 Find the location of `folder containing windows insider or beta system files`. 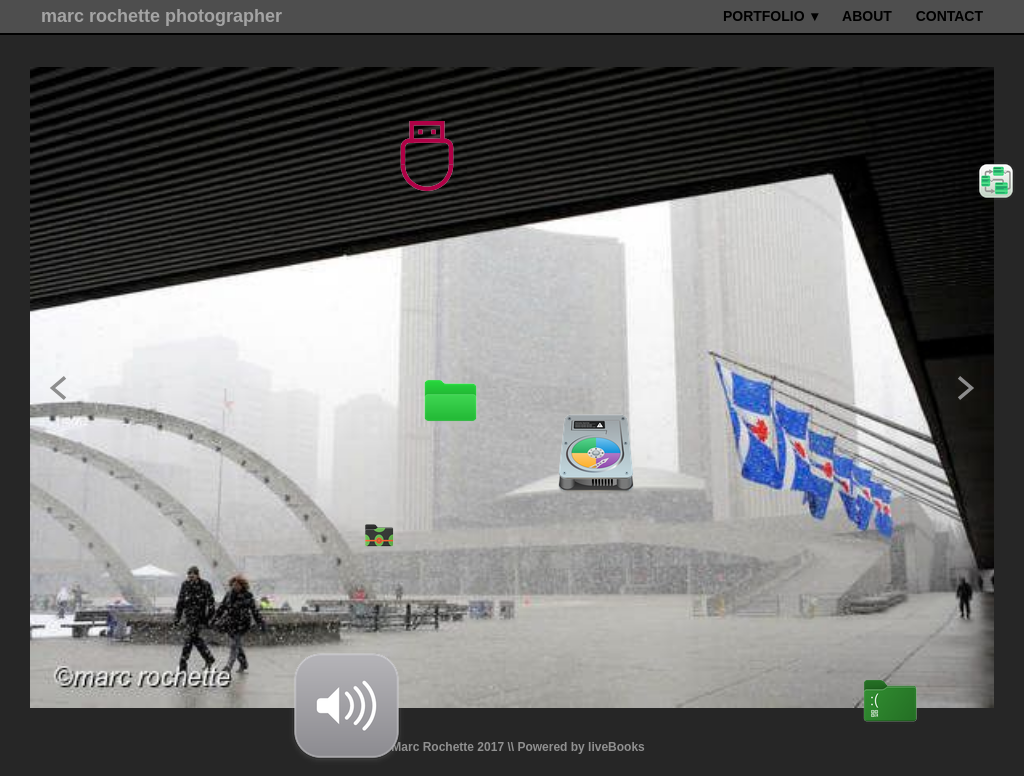

folder containing windows insider or beta system files is located at coordinates (890, 702).